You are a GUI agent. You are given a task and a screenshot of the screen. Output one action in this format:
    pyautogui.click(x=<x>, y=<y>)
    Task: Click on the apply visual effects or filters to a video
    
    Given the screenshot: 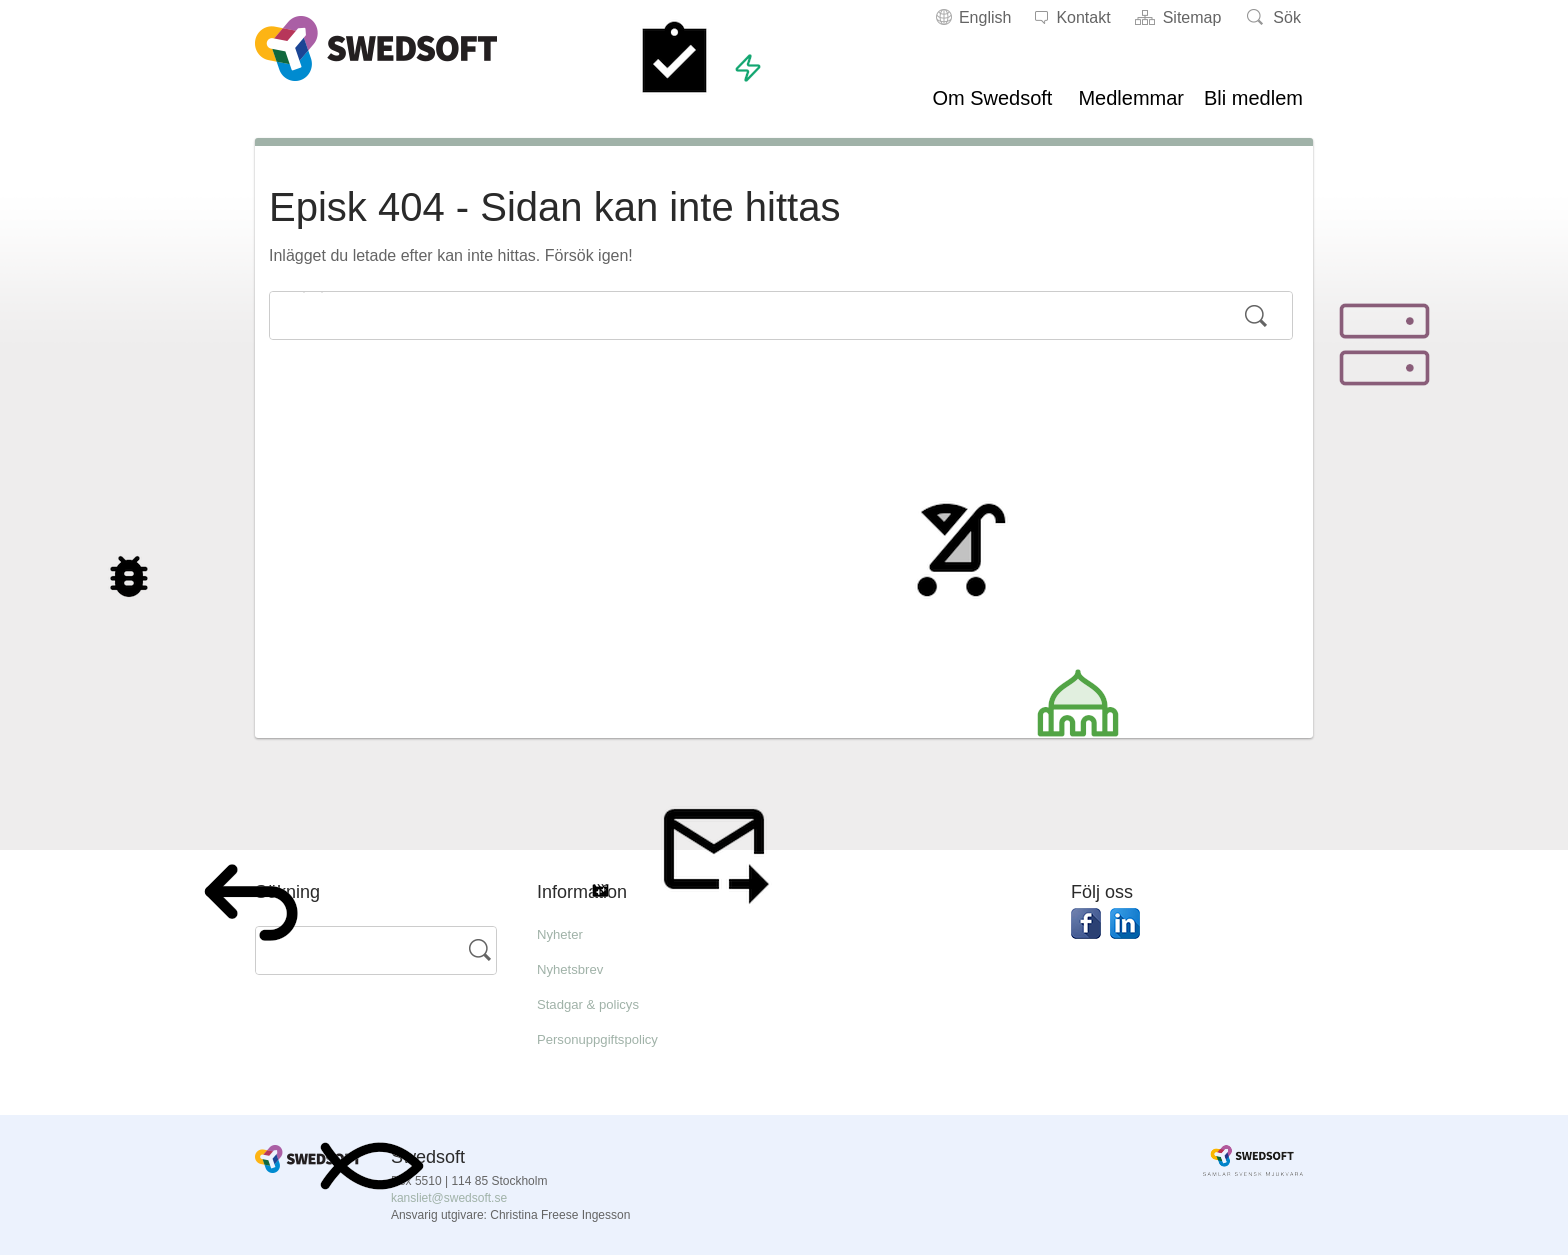 What is the action you would take?
    pyautogui.click(x=600, y=890)
    